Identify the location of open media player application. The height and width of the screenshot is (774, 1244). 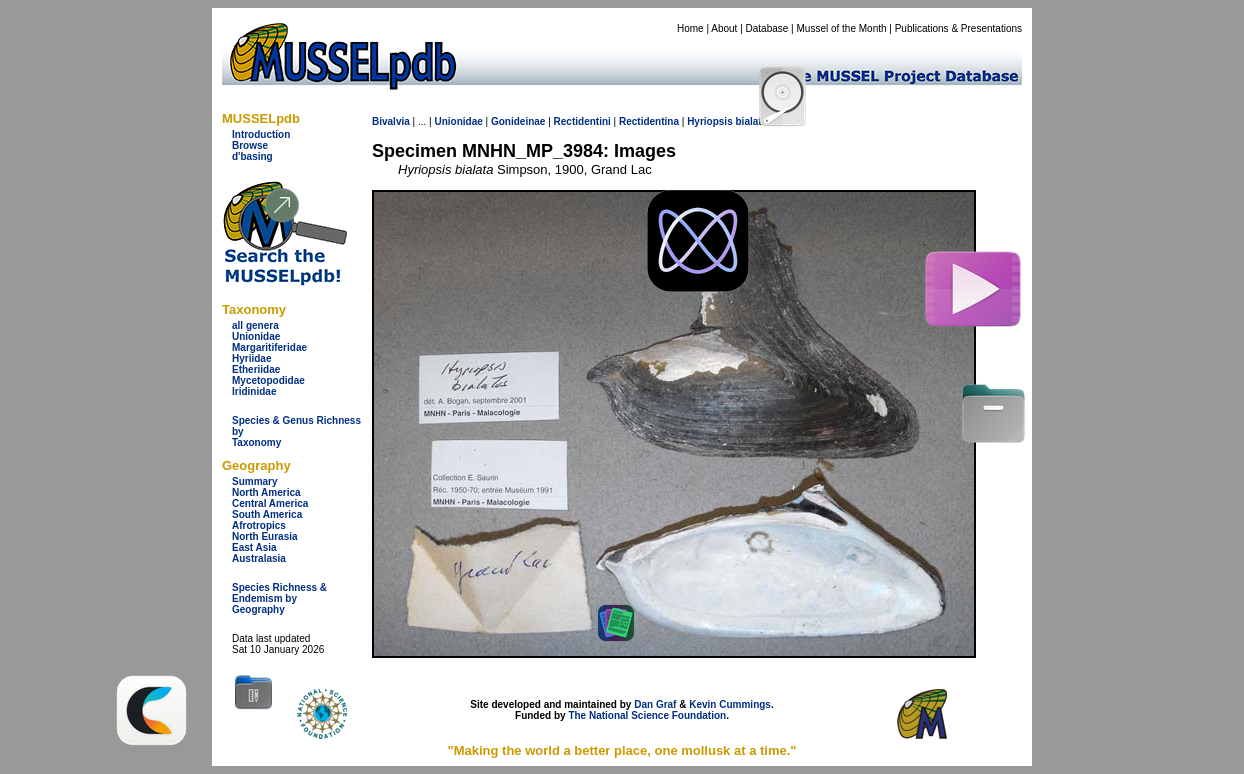
(973, 289).